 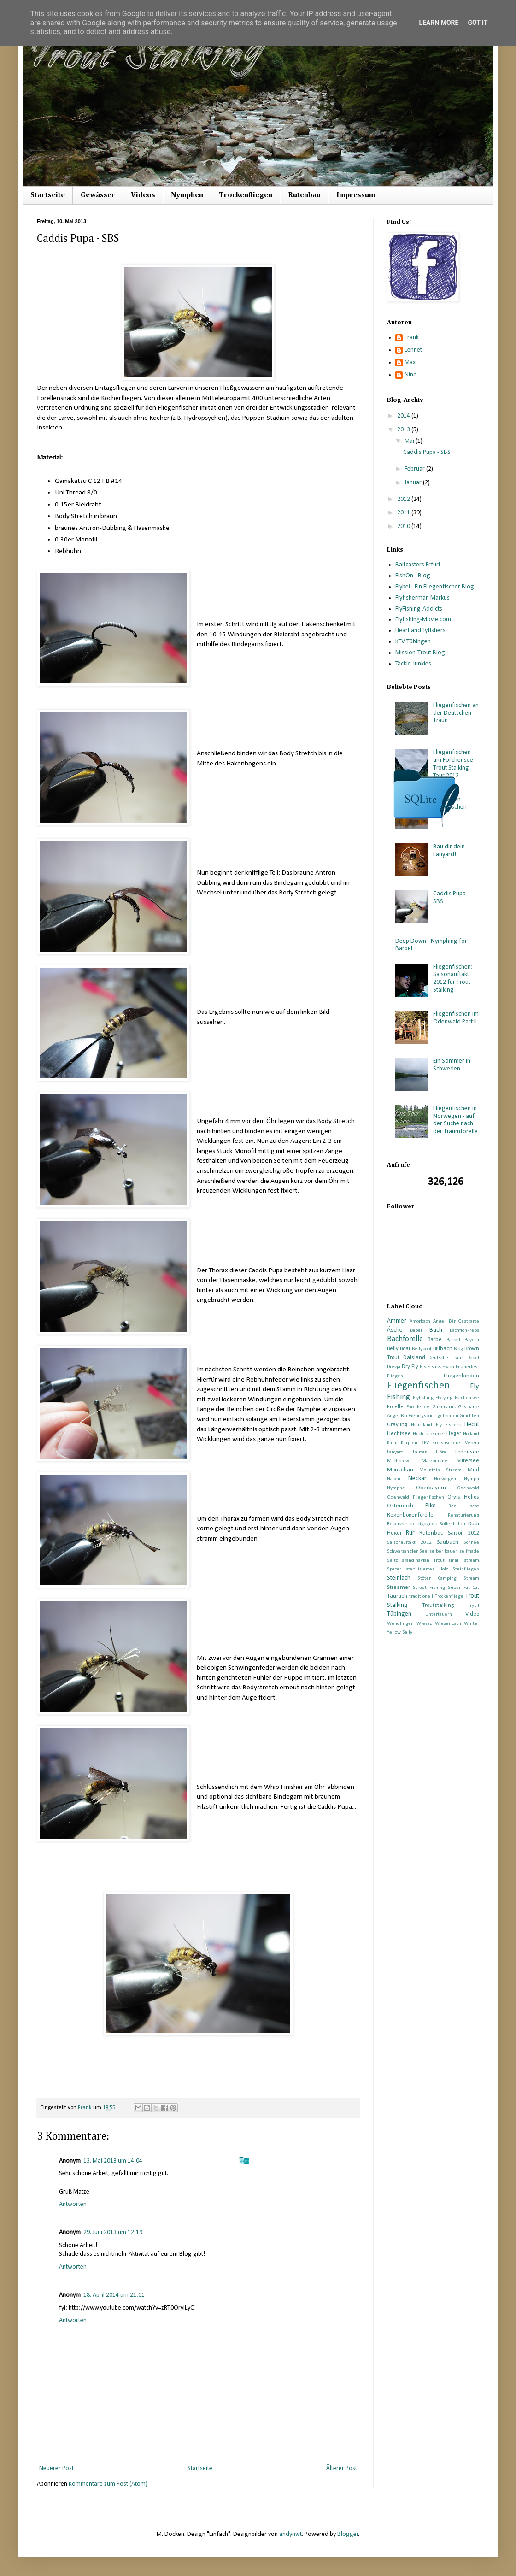 What do you see at coordinates (424, 796) in the screenshot?
I see `open folder containing SQLite database files` at bounding box center [424, 796].